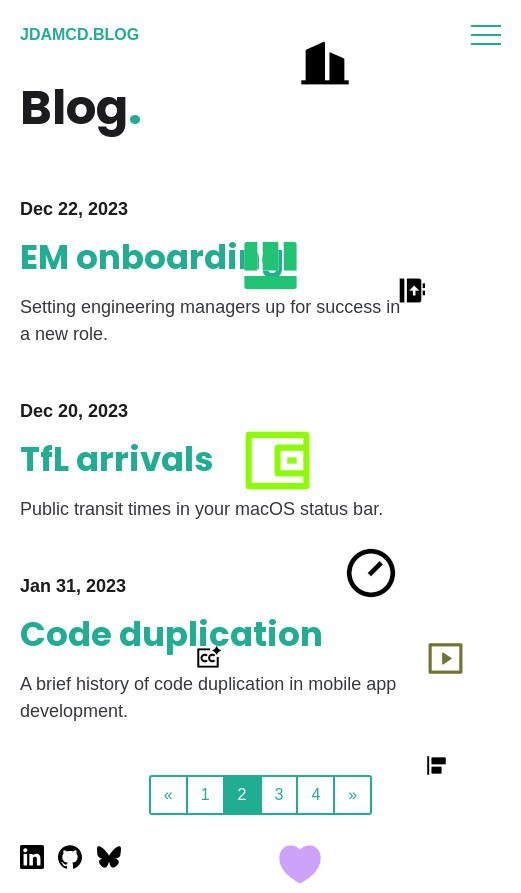  I want to click on upload contacts from your address book, so click(410, 290).